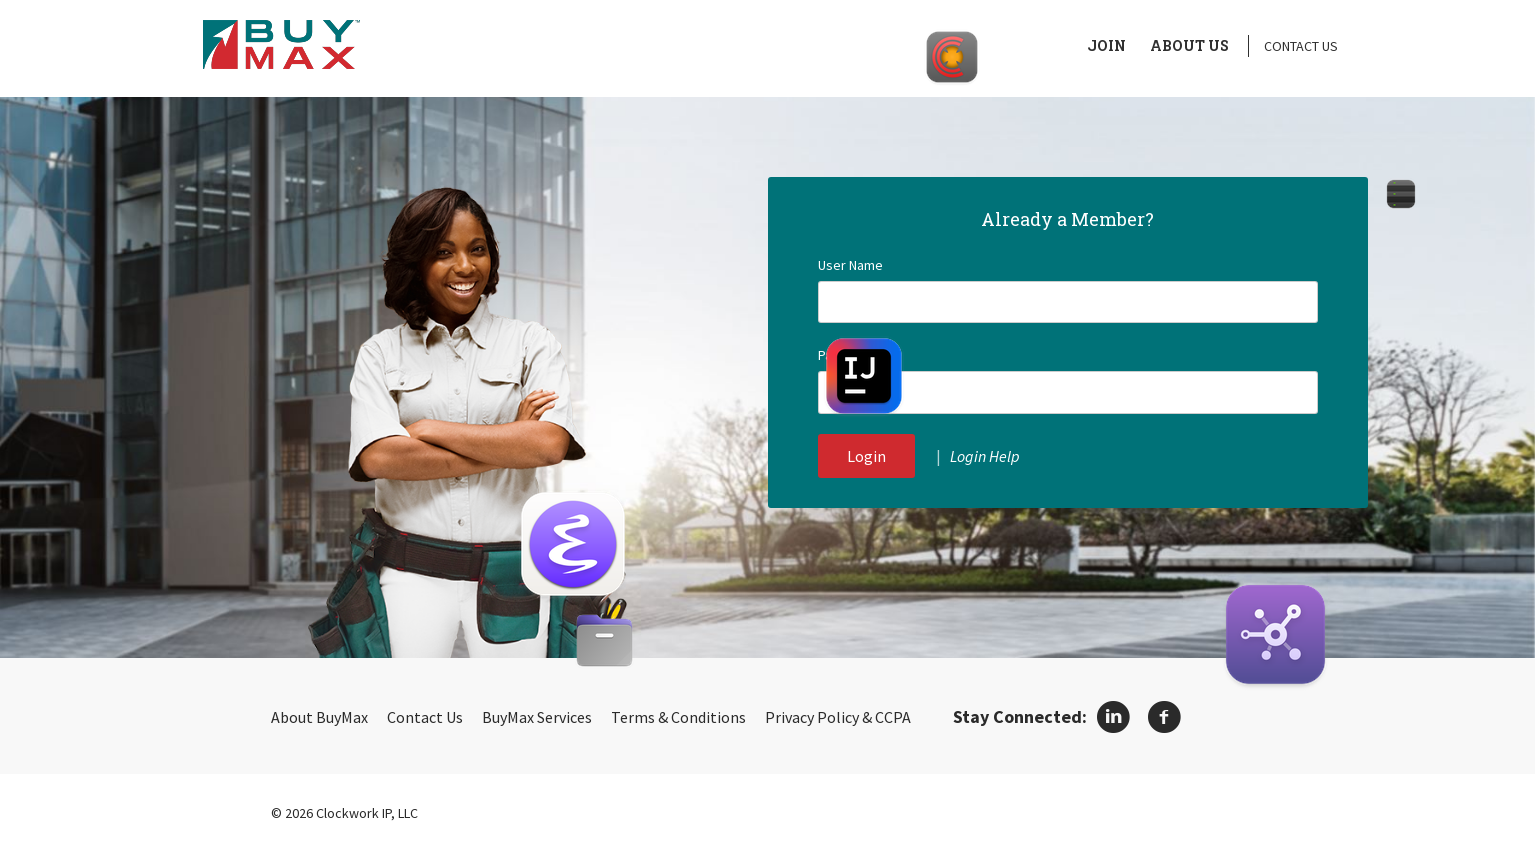 Image resolution: width=1535 pixels, height=854 pixels. What do you see at coordinates (1401, 194) in the screenshot?
I see `access network server settings` at bounding box center [1401, 194].